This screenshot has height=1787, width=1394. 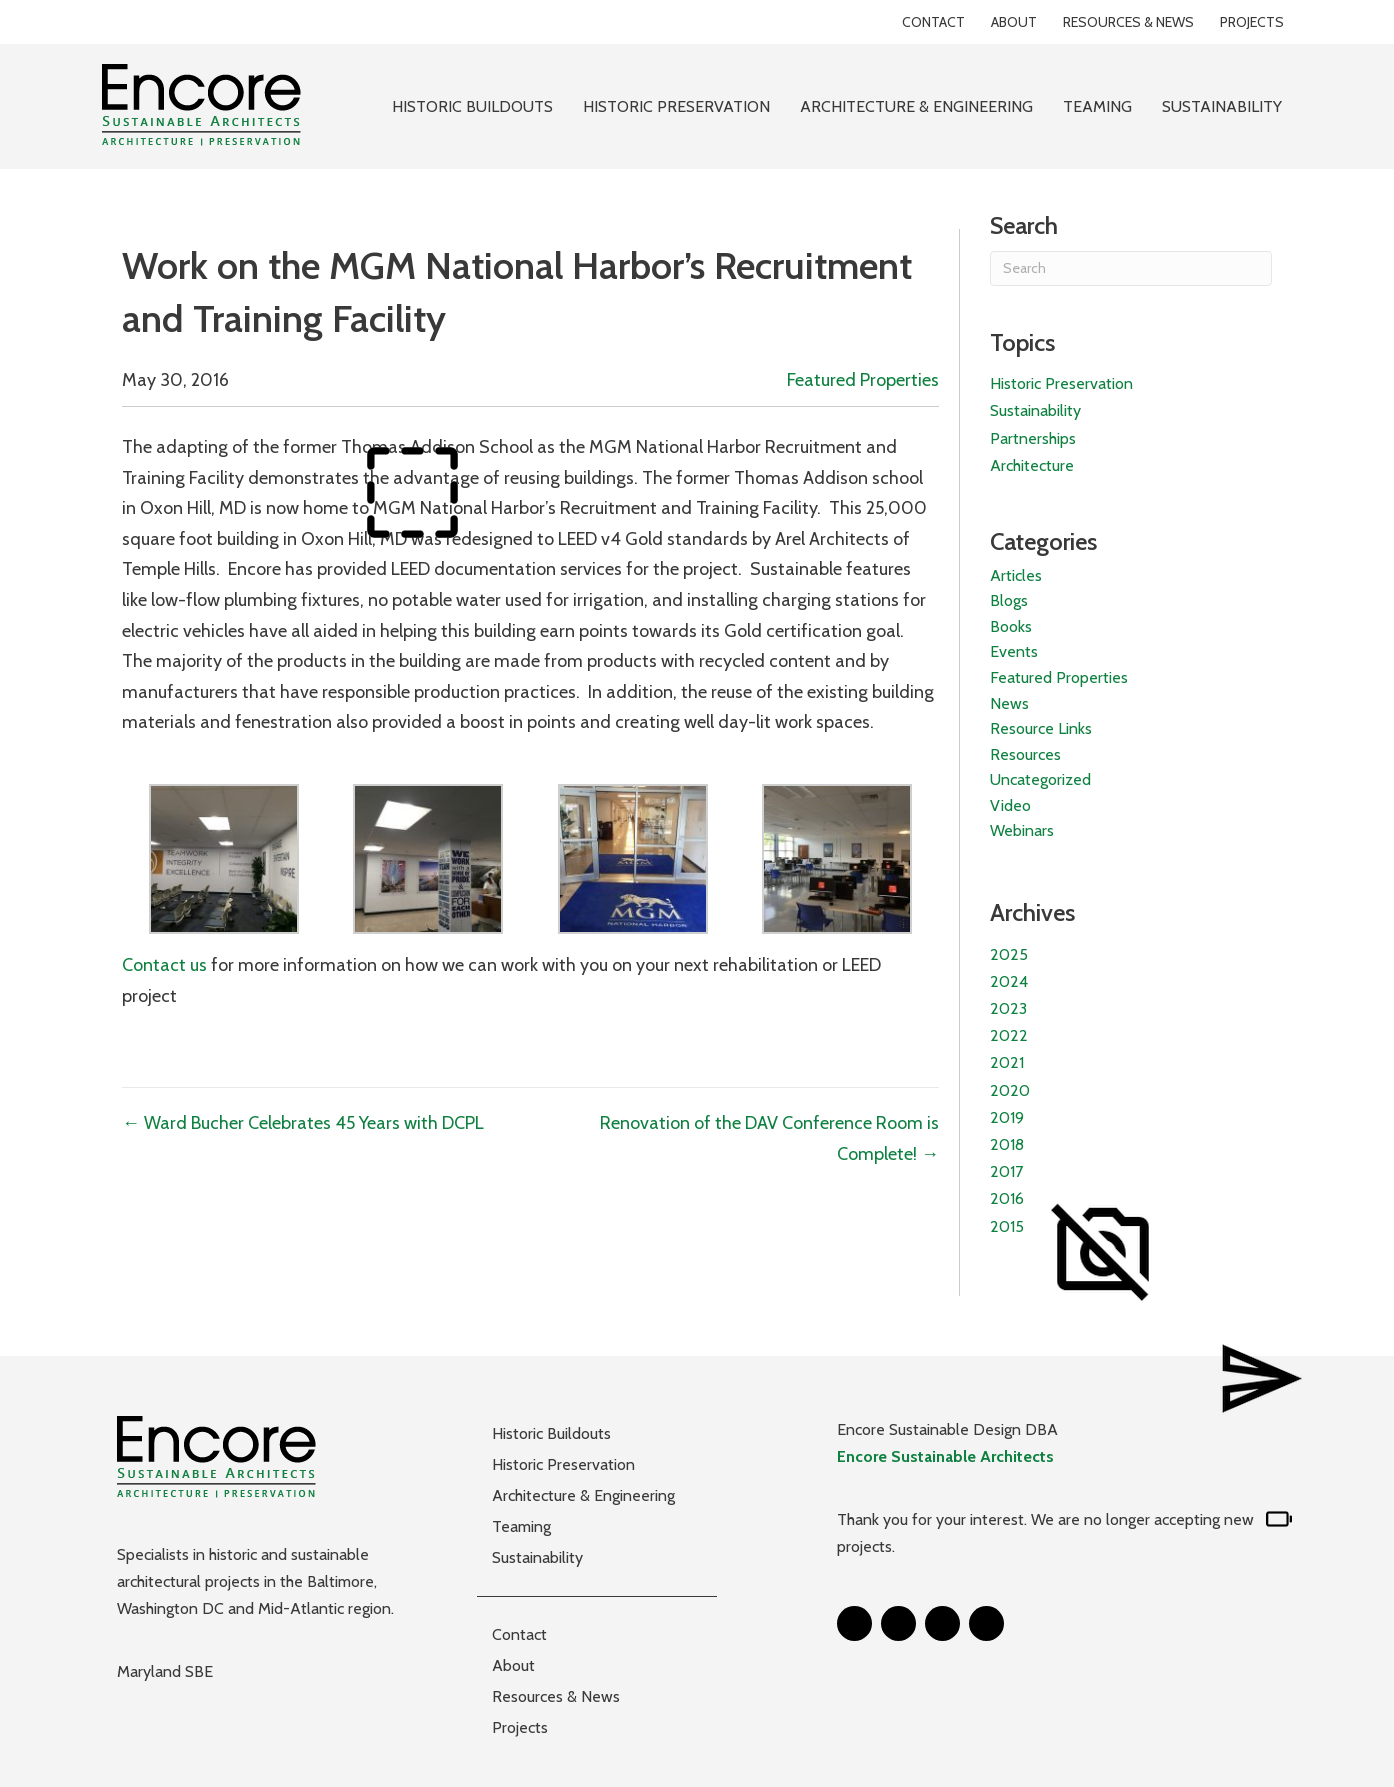 What do you see at coordinates (1260, 1378) in the screenshot?
I see `send a message or email` at bounding box center [1260, 1378].